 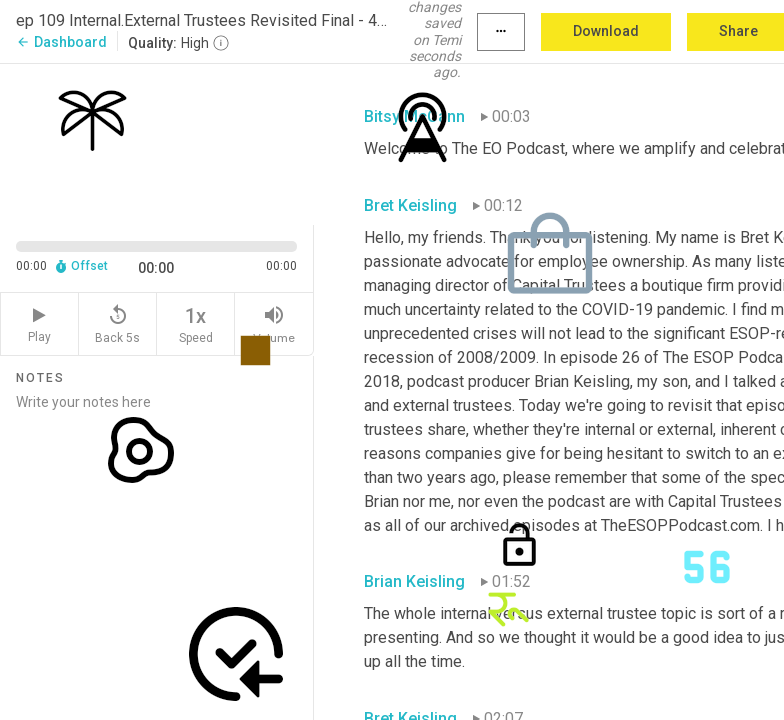 What do you see at coordinates (507, 609) in the screenshot?
I see `indicates nepalese rupee currency` at bounding box center [507, 609].